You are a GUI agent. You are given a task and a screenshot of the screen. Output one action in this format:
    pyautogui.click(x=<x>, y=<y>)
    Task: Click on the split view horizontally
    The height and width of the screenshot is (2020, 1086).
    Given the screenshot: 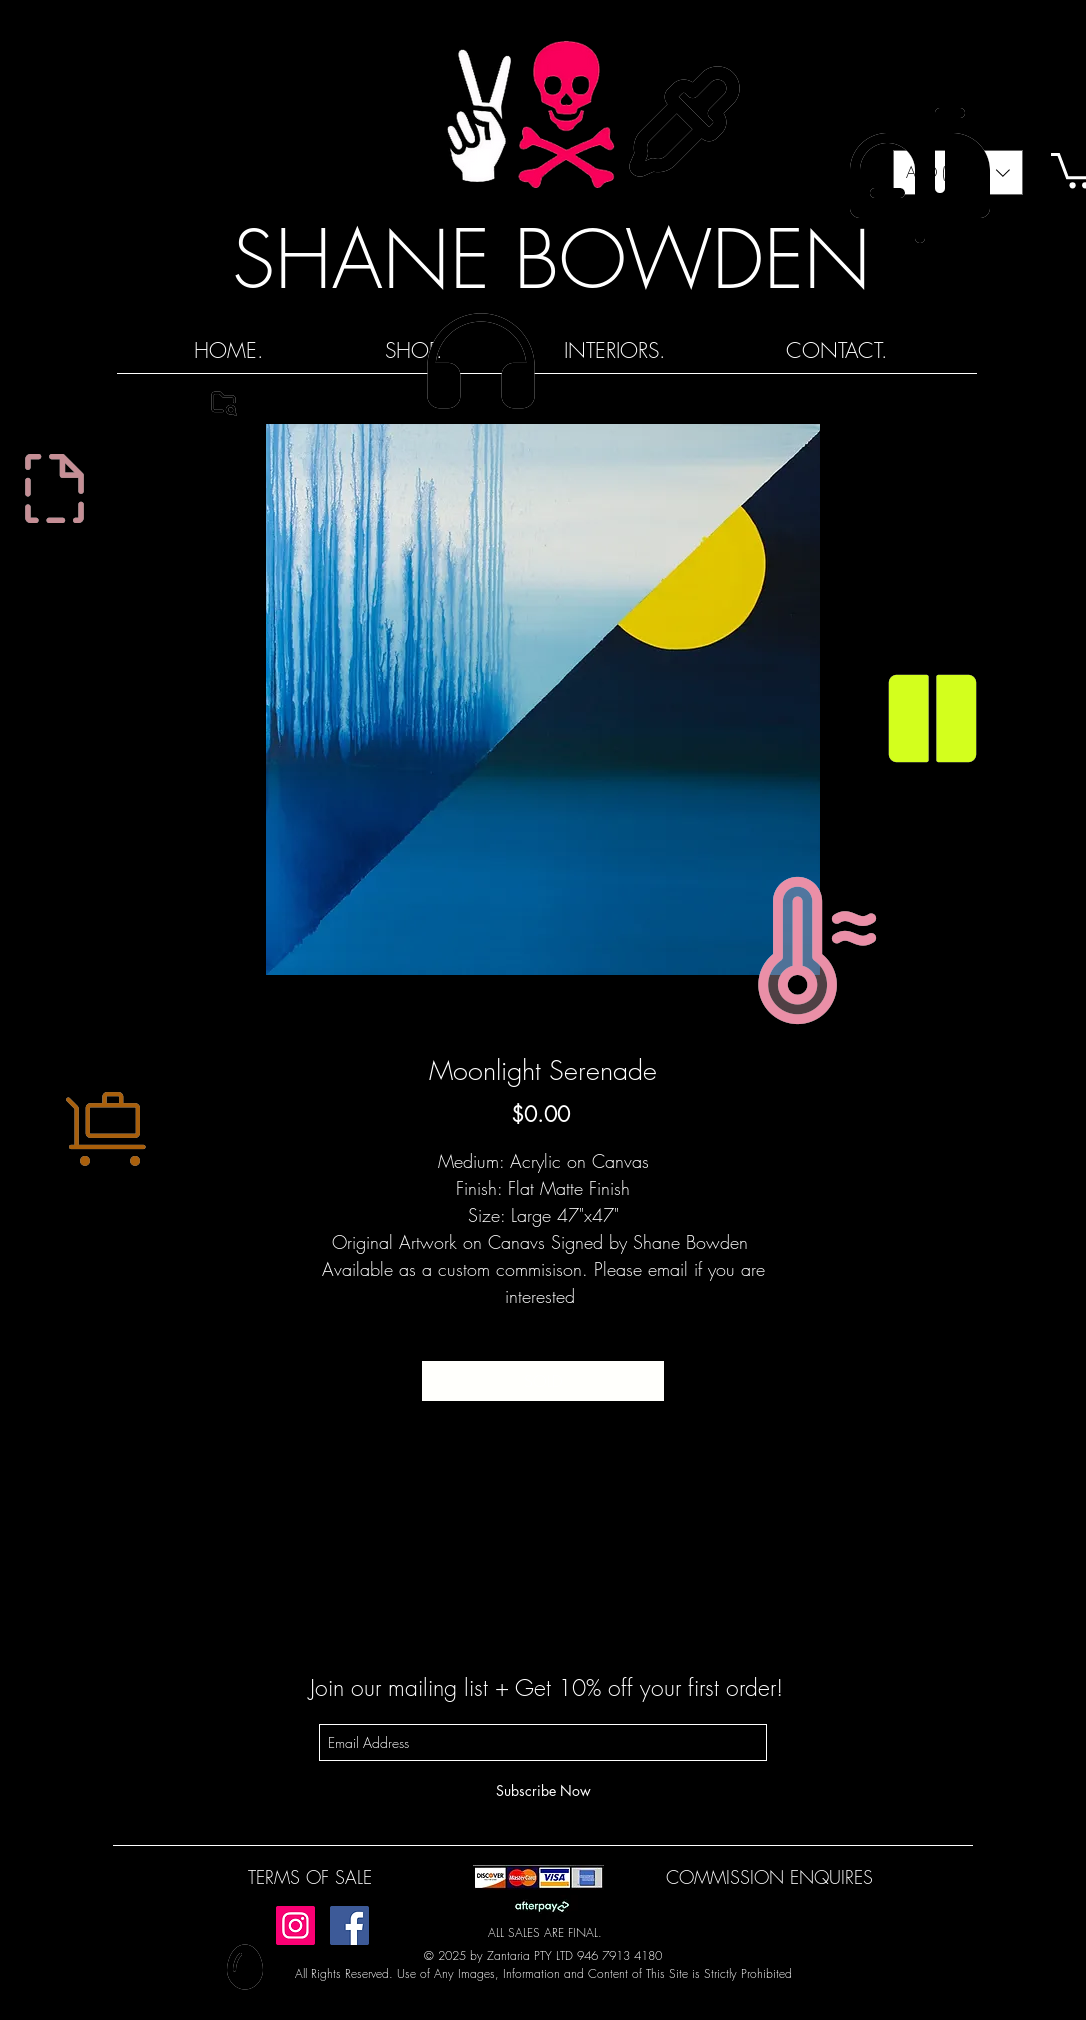 What is the action you would take?
    pyautogui.click(x=932, y=718)
    